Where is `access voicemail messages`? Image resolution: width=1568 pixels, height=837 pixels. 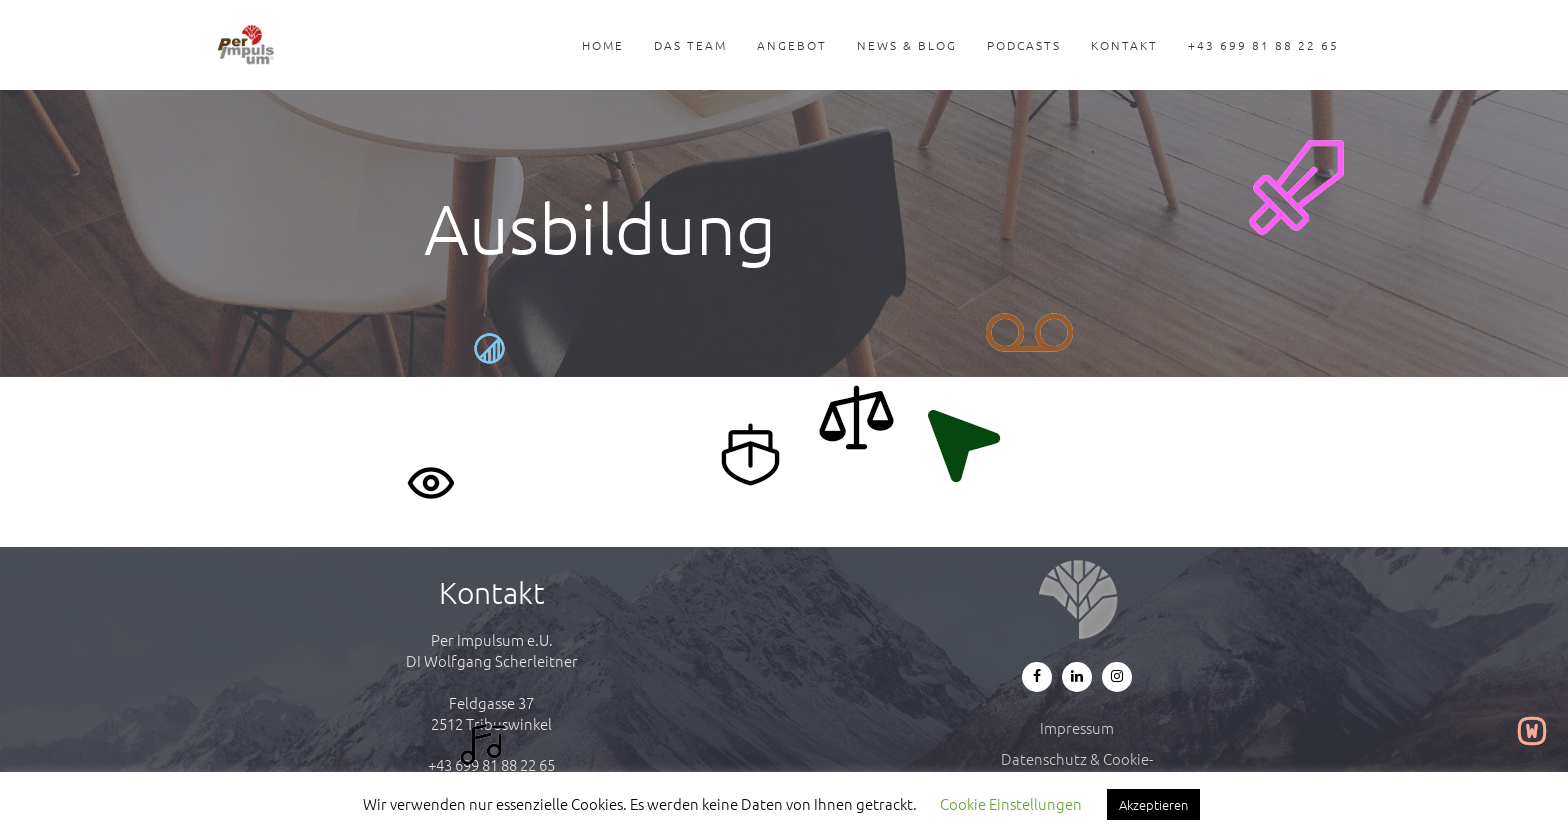 access voicemail messages is located at coordinates (1029, 332).